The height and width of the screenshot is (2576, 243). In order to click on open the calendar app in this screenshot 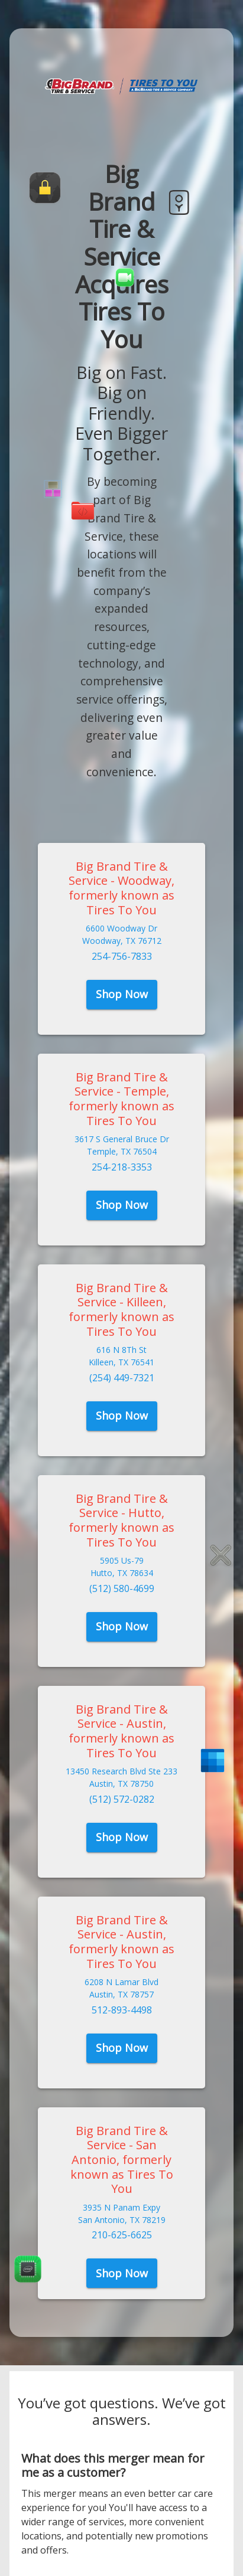, I will do `click(212, 1760)`.